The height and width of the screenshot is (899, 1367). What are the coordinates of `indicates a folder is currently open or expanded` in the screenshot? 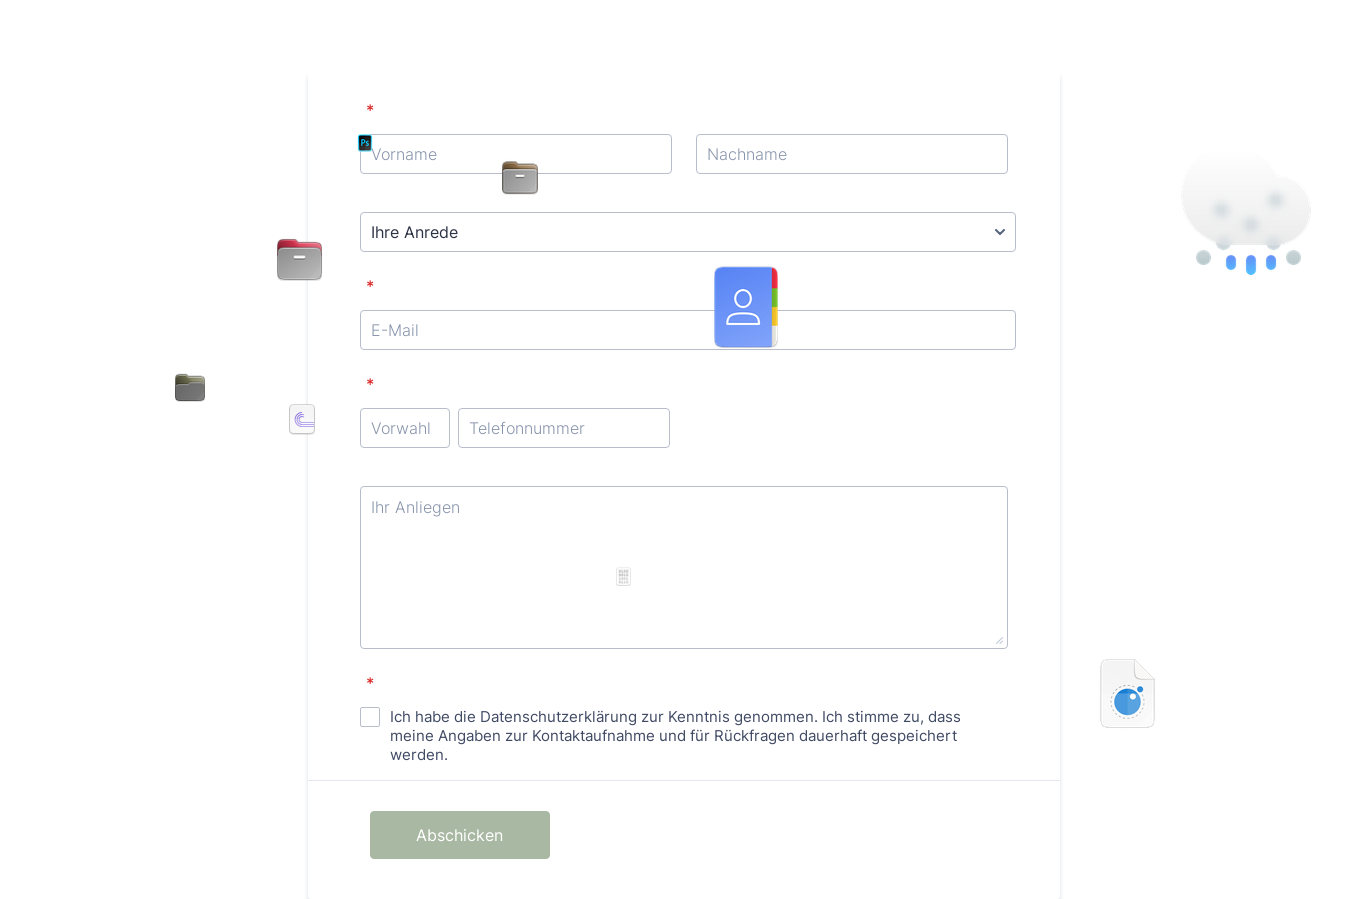 It's located at (190, 387).